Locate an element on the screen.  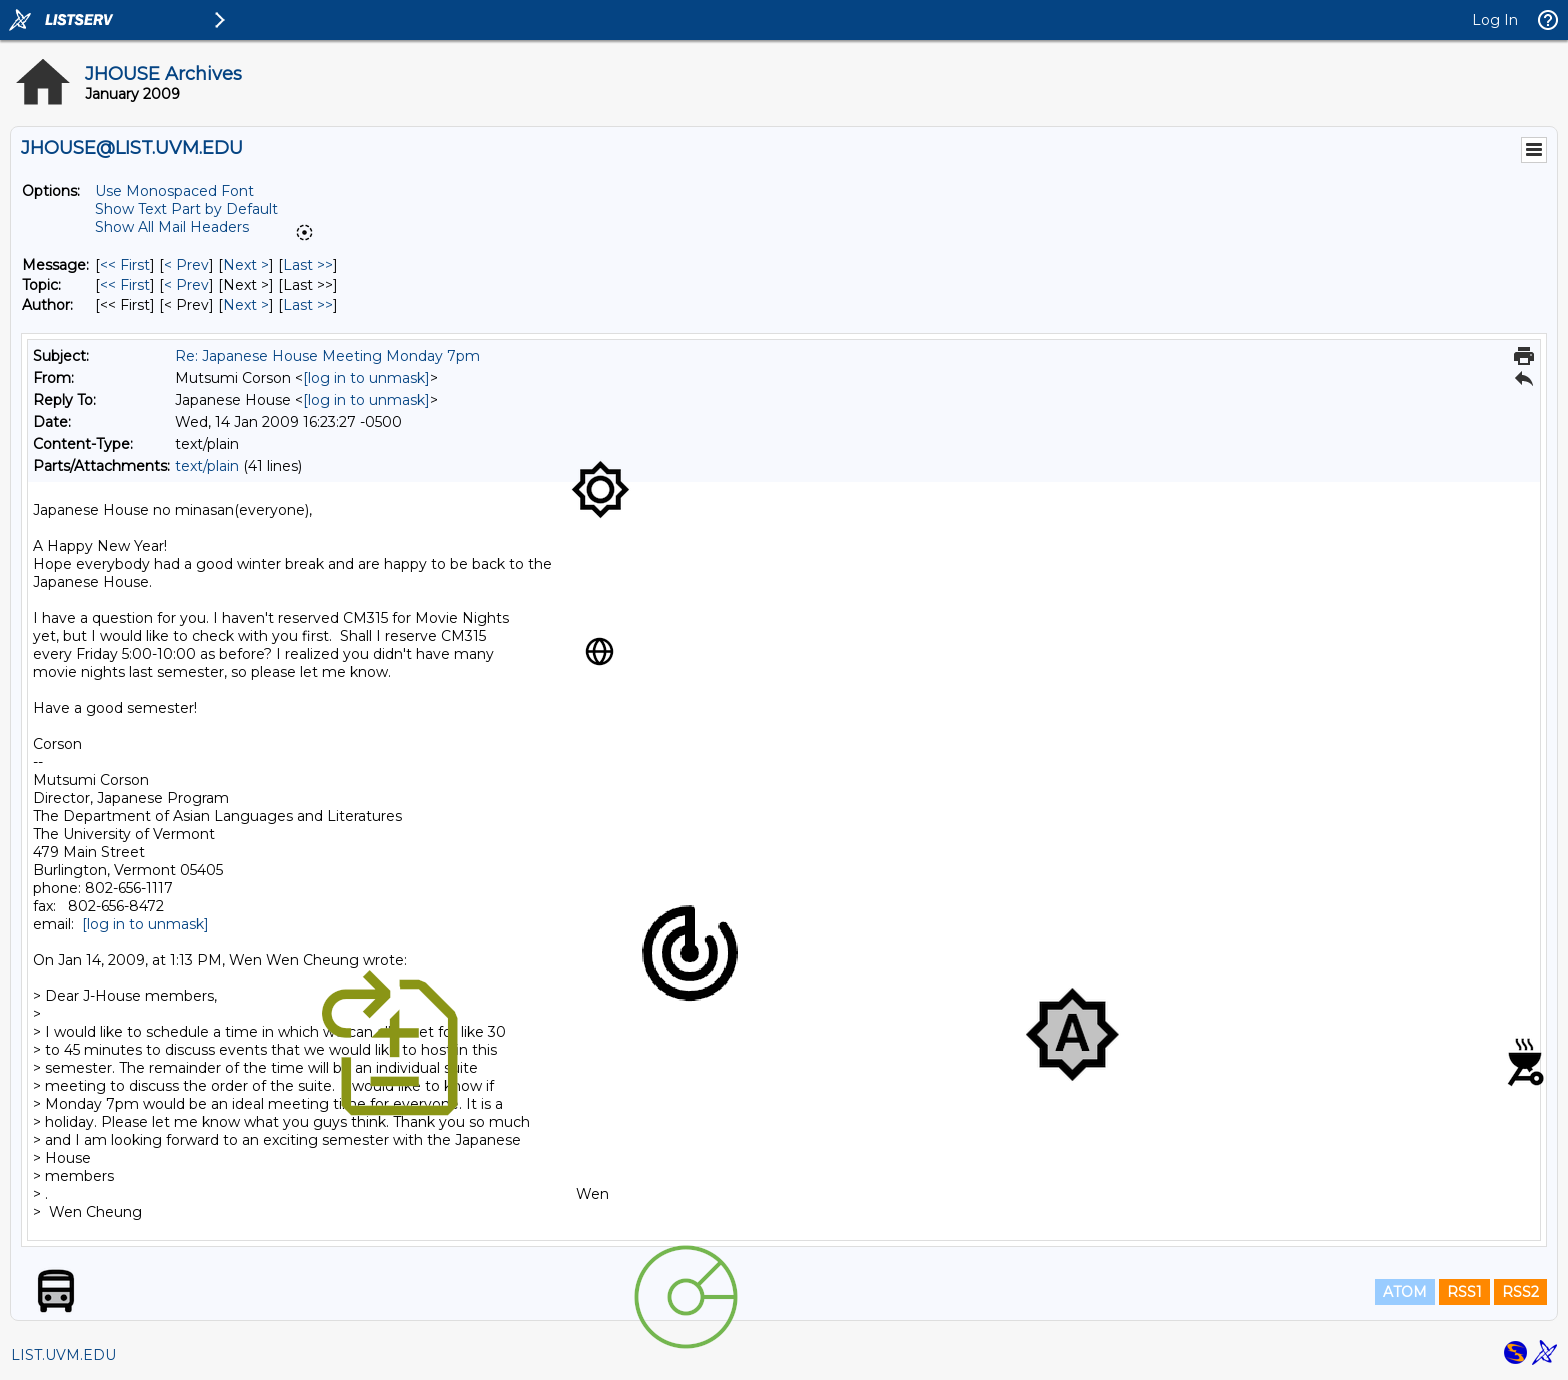
switch to global or international settings is located at coordinates (599, 651).